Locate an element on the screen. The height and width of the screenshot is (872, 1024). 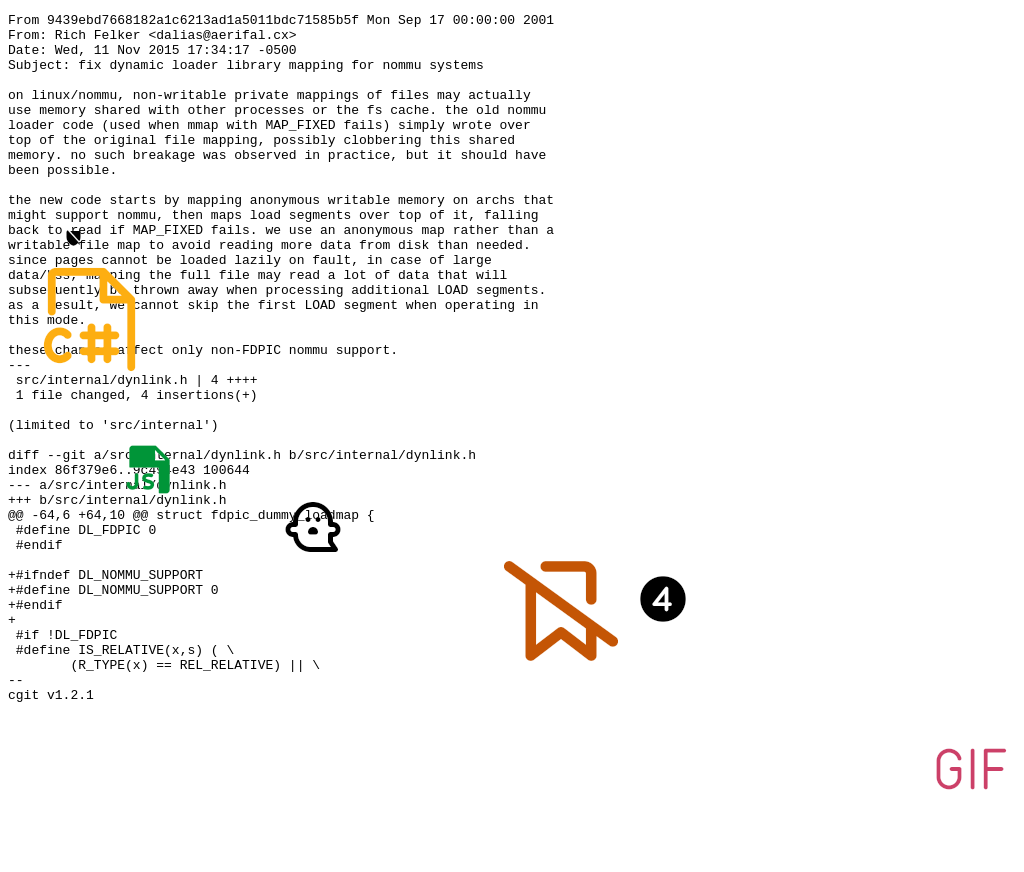
a C# source code file is located at coordinates (91, 319).